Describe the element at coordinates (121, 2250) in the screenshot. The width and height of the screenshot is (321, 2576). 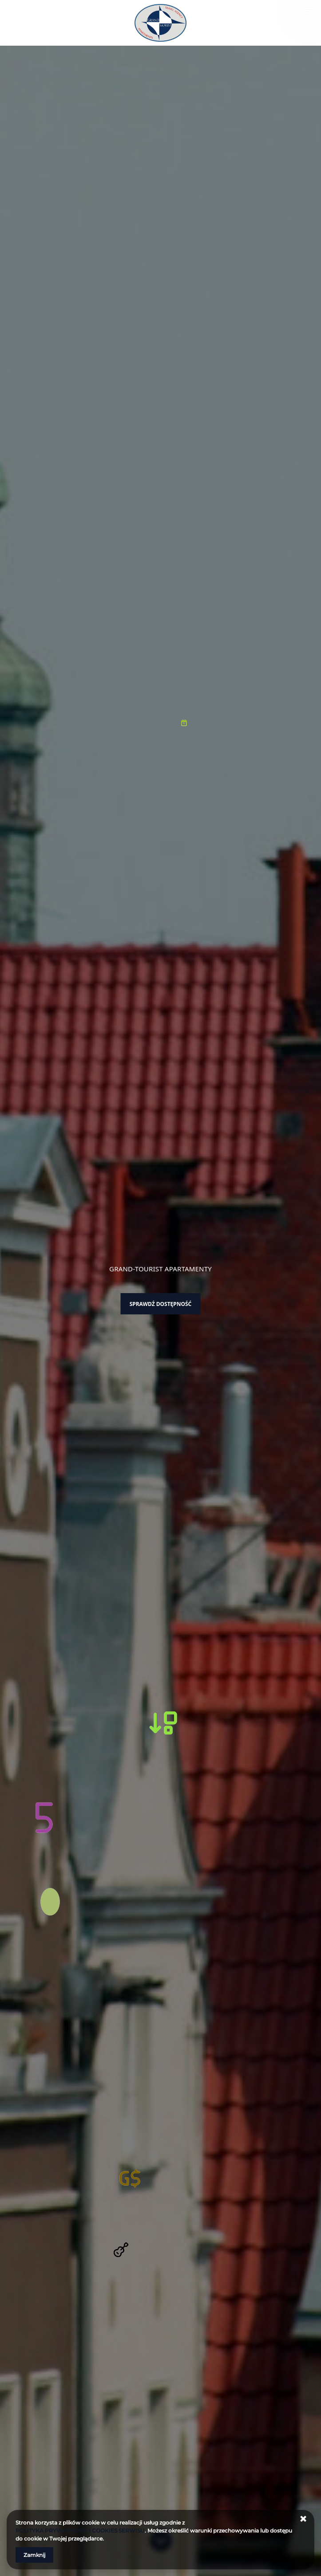
I see `access music or instrument settings` at that location.